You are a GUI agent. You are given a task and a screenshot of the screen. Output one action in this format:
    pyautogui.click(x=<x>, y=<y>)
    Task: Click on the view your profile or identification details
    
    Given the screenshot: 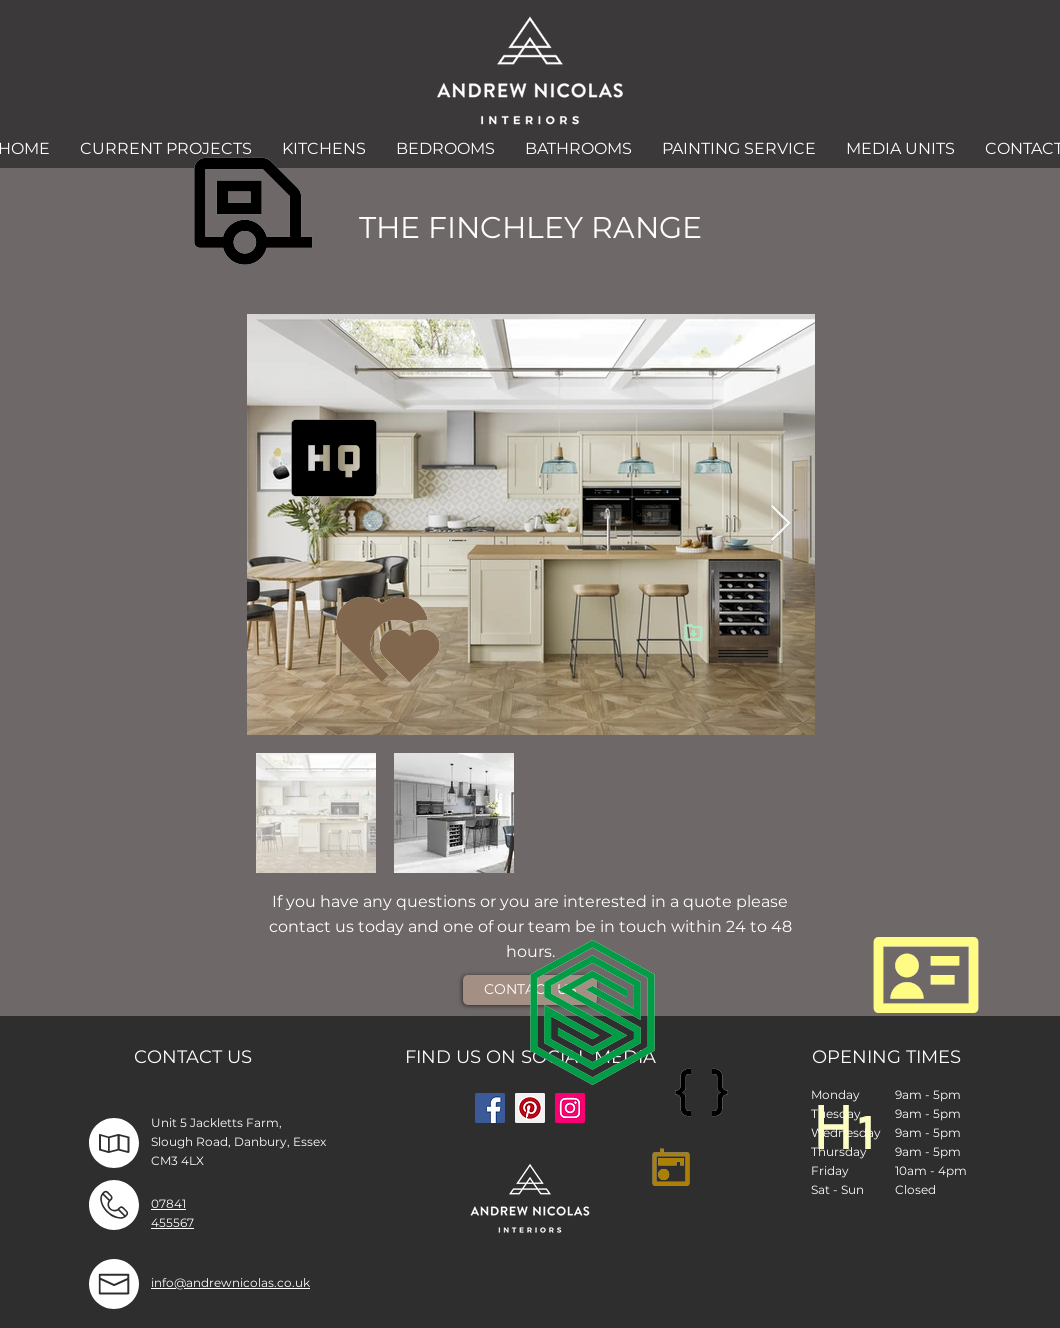 What is the action you would take?
    pyautogui.click(x=926, y=975)
    